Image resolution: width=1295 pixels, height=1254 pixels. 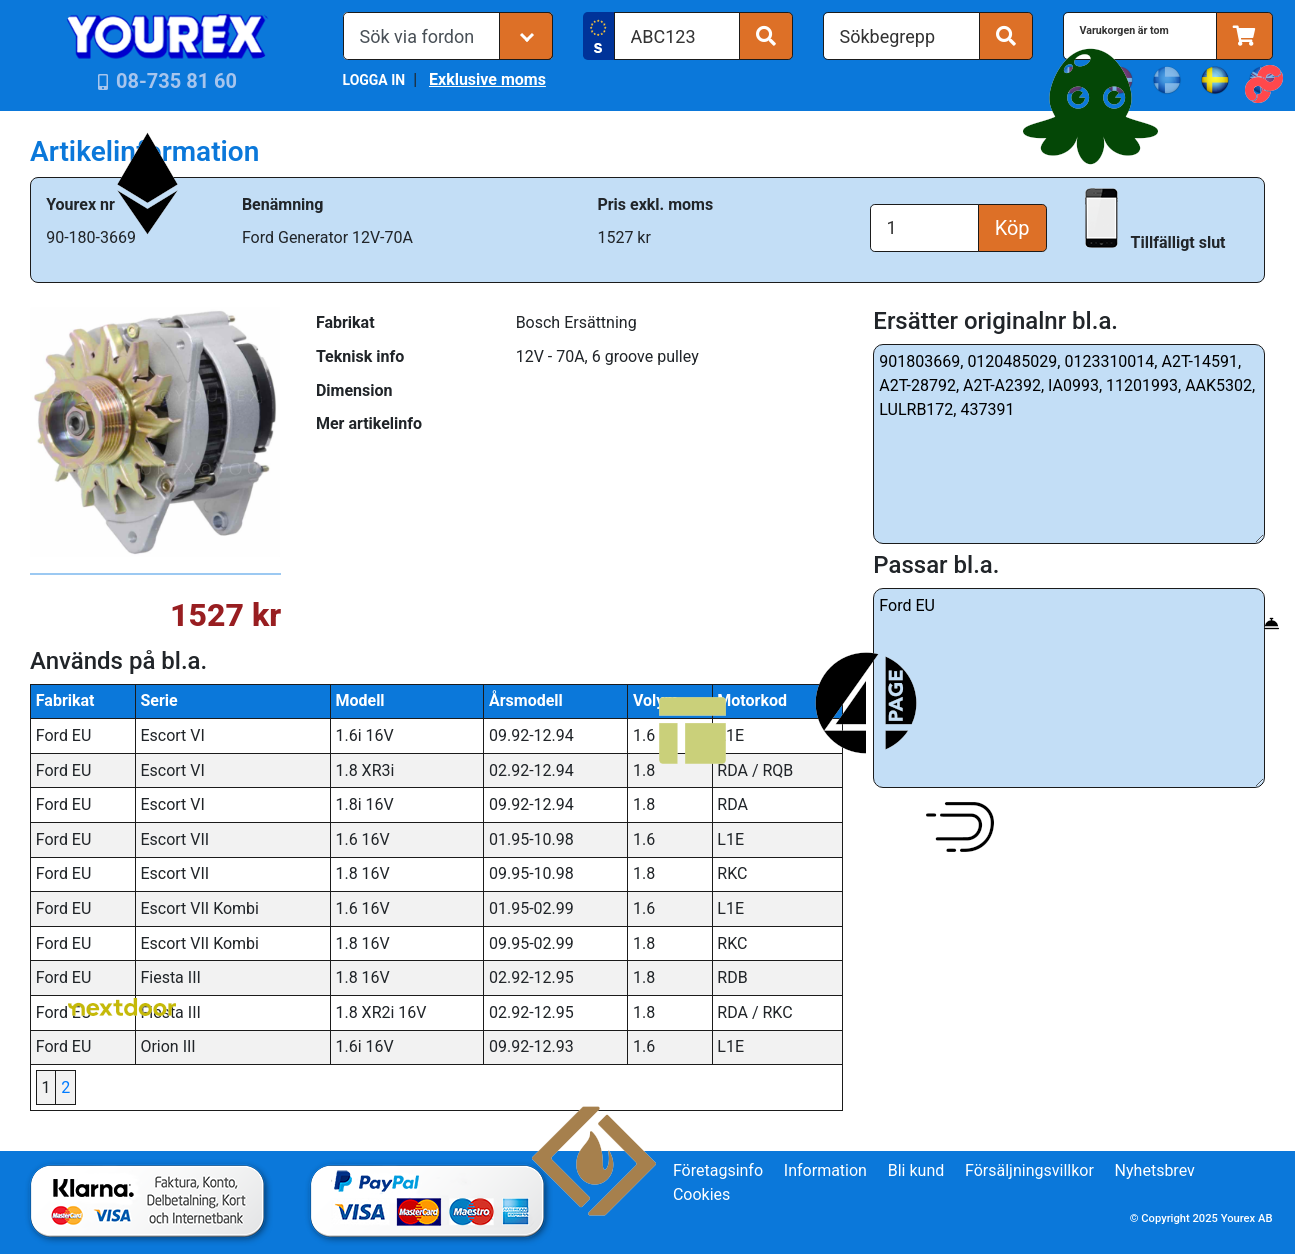 I want to click on Google Campaign Manager 360 logo, so click(x=1264, y=84).